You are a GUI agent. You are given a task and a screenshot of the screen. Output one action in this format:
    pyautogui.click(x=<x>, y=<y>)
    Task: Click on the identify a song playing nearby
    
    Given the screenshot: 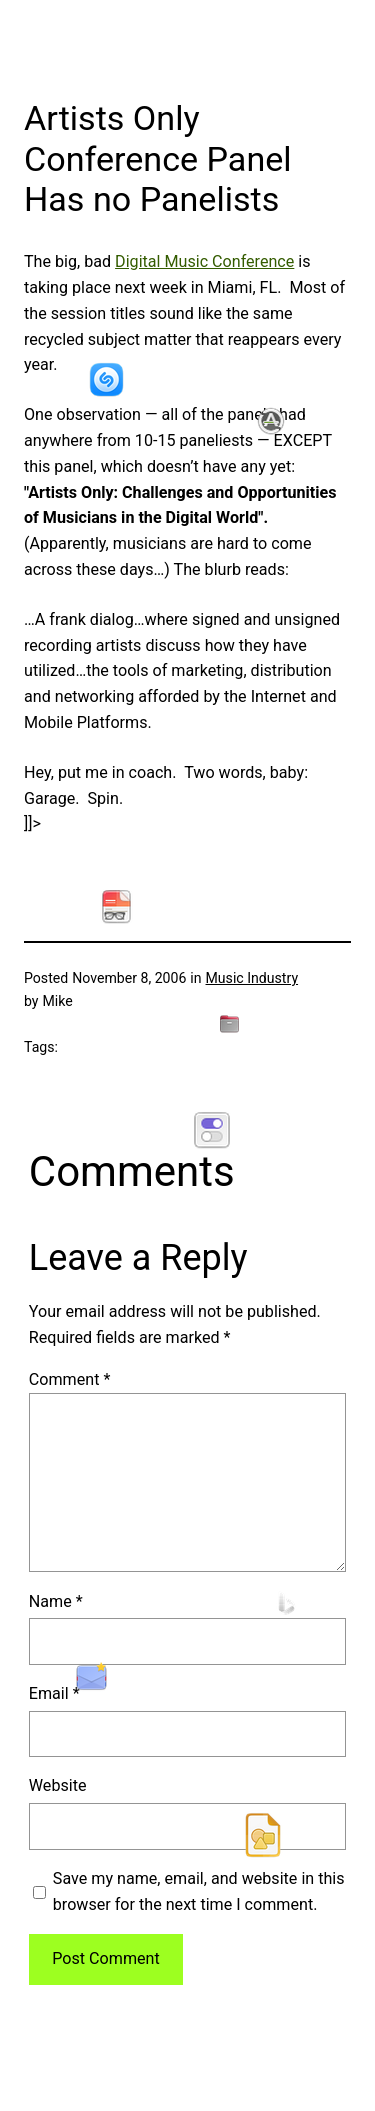 What is the action you would take?
    pyautogui.click(x=106, y=379)
    